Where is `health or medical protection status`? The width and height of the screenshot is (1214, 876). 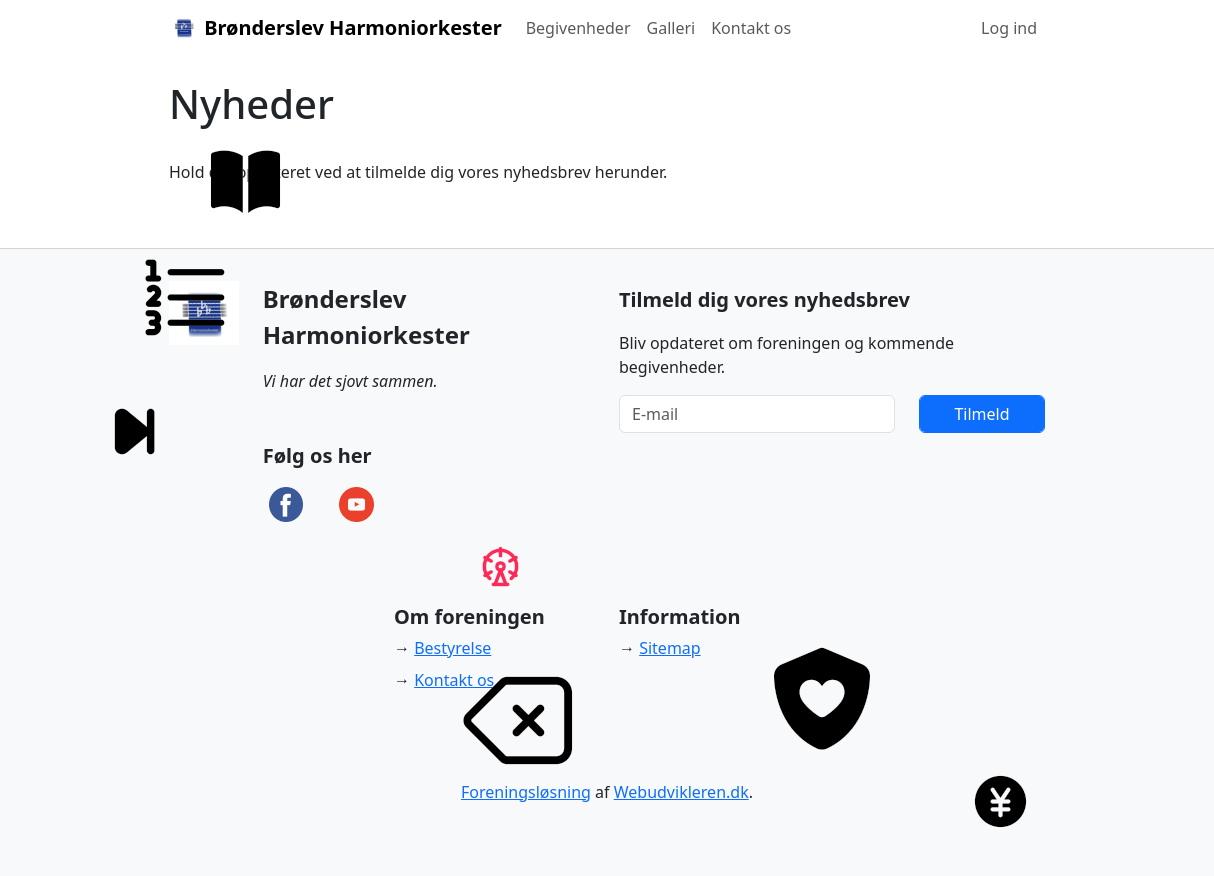 health or medical protection status is located at coordinates (822, 699).